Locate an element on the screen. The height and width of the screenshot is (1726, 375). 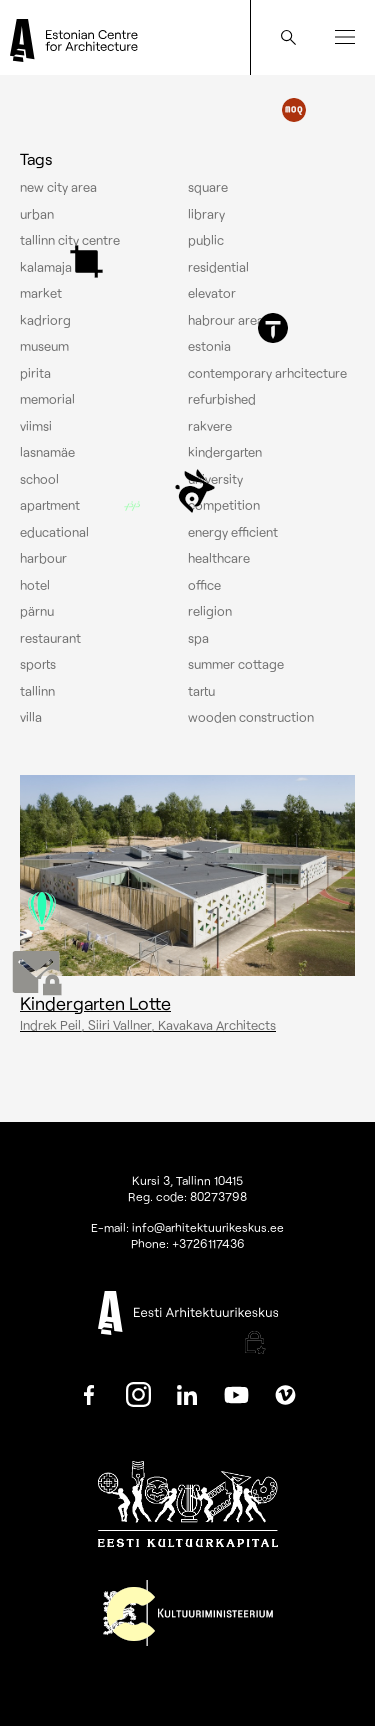
crop an image or photo is located at coordinates (86, 261).